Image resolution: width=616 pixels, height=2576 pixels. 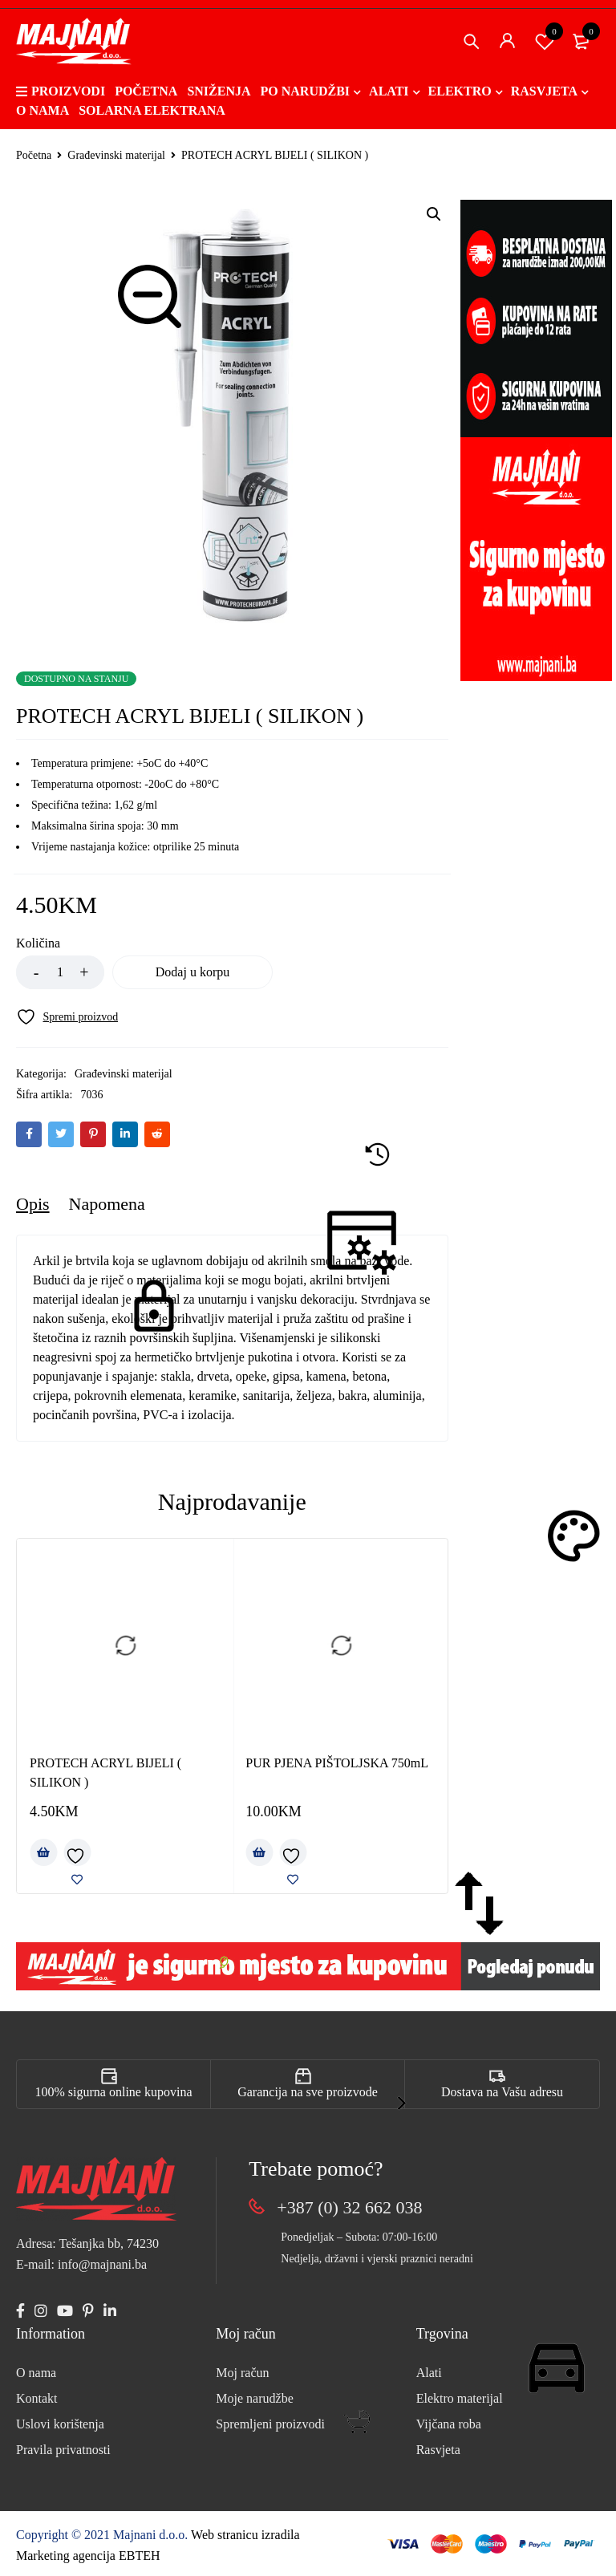 What do you see at coordinates (401, 2103) in the screenshot?
I see `navigate to the next item or page` at bounding box center [401, 2103].